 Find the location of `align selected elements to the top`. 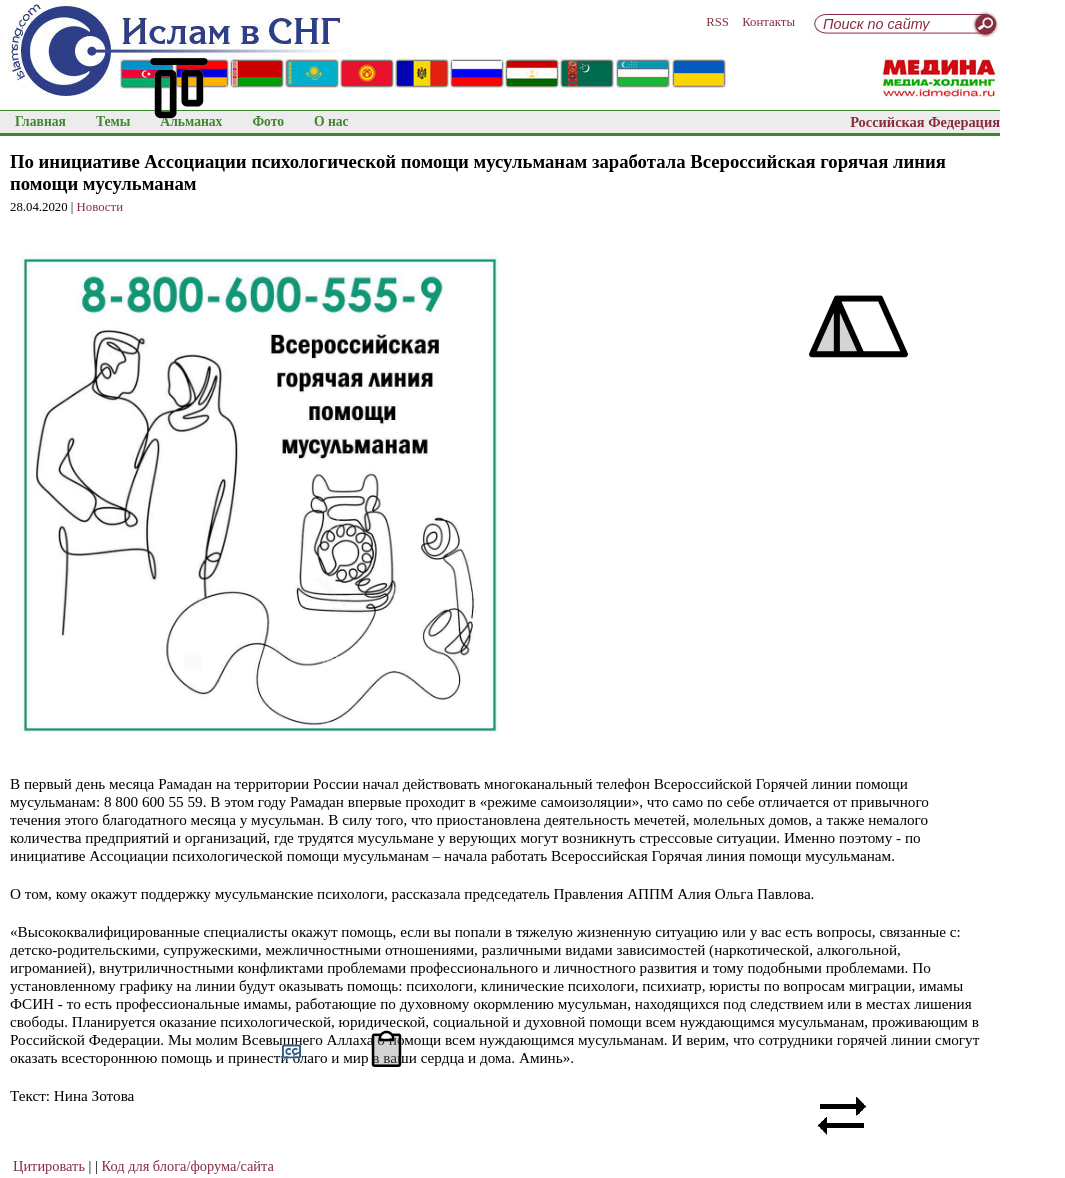

align selected elements to the top is located at coordinates (179, 87).